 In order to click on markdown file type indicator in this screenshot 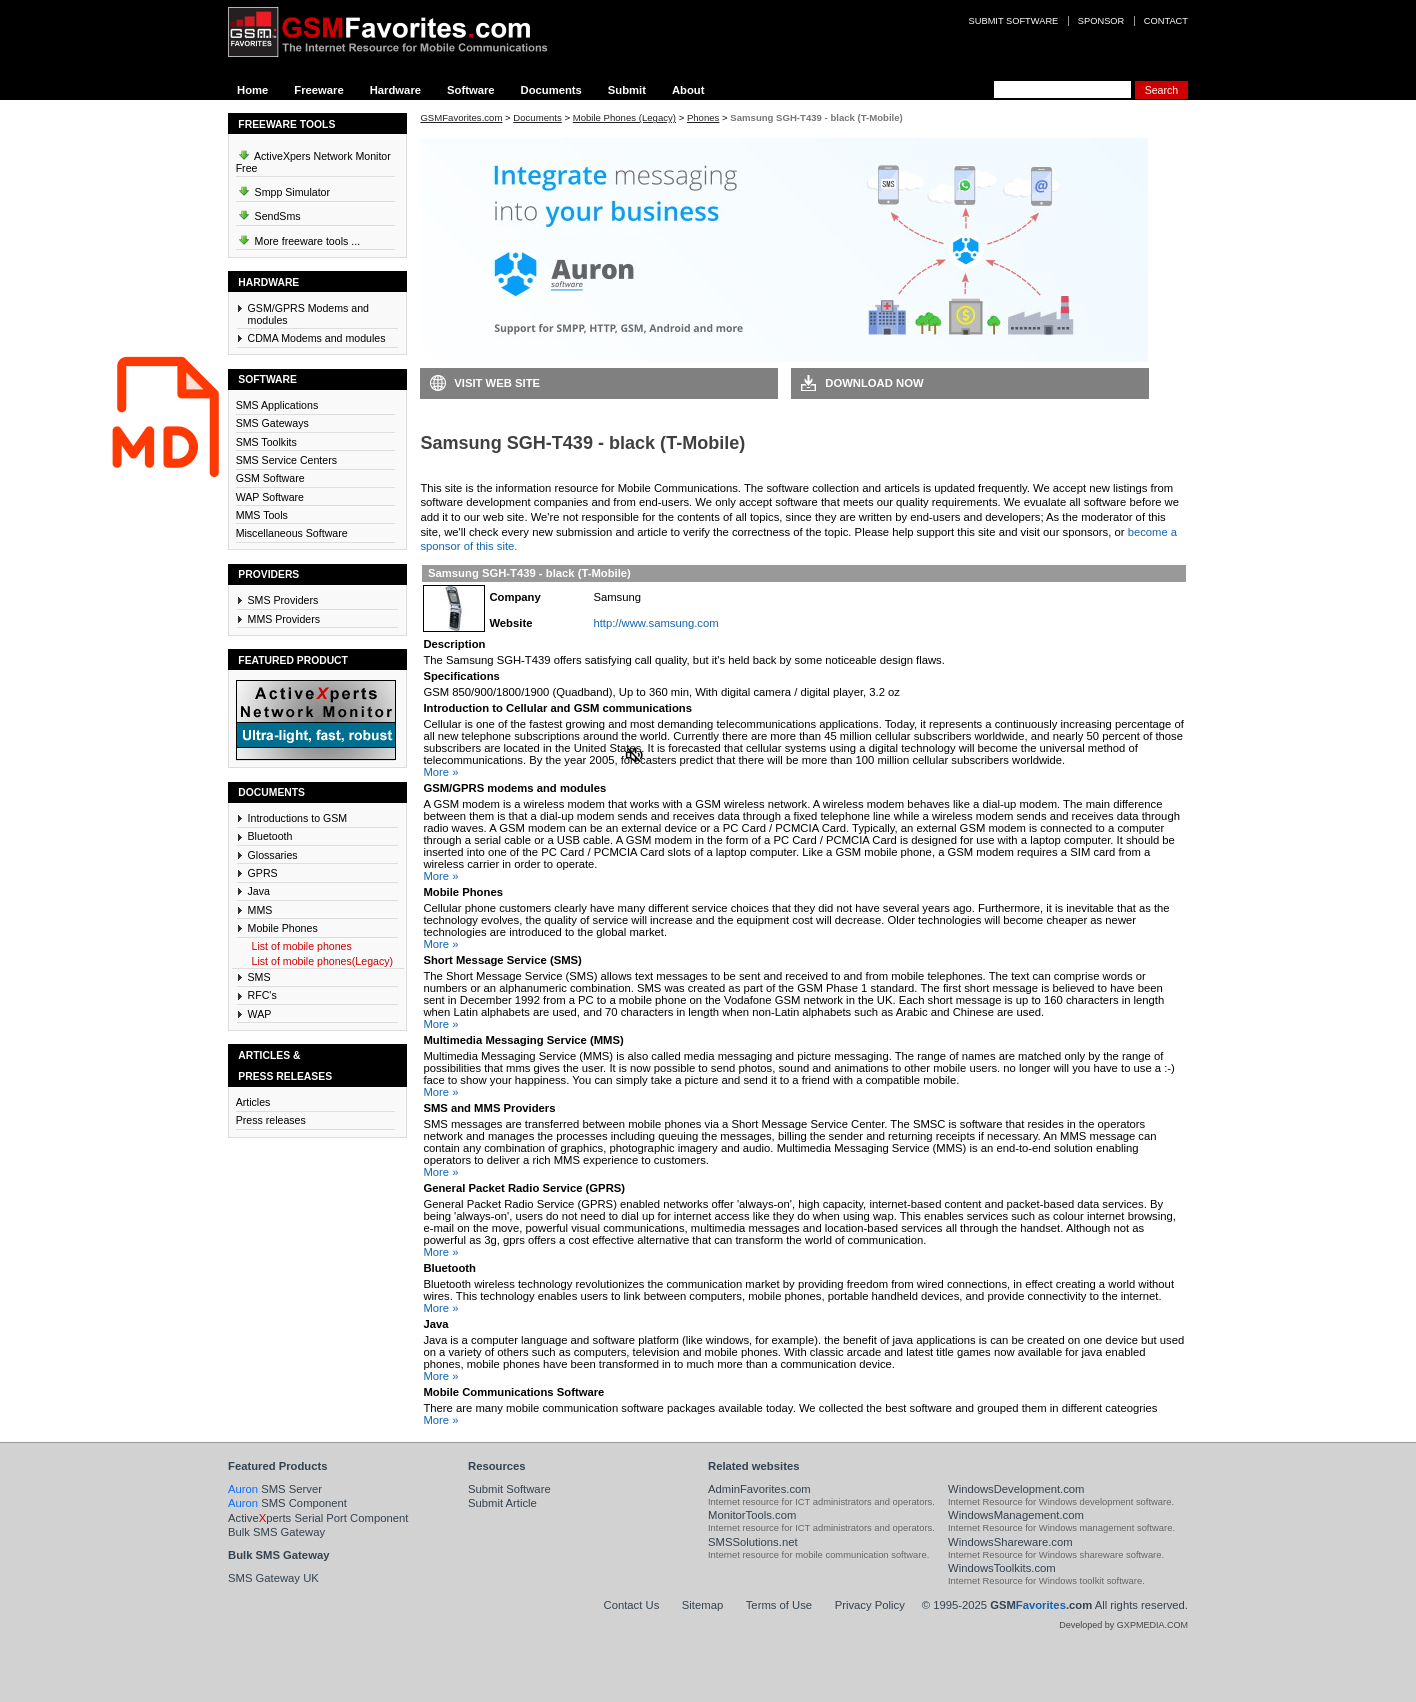, I will do `click(168, 417)`.